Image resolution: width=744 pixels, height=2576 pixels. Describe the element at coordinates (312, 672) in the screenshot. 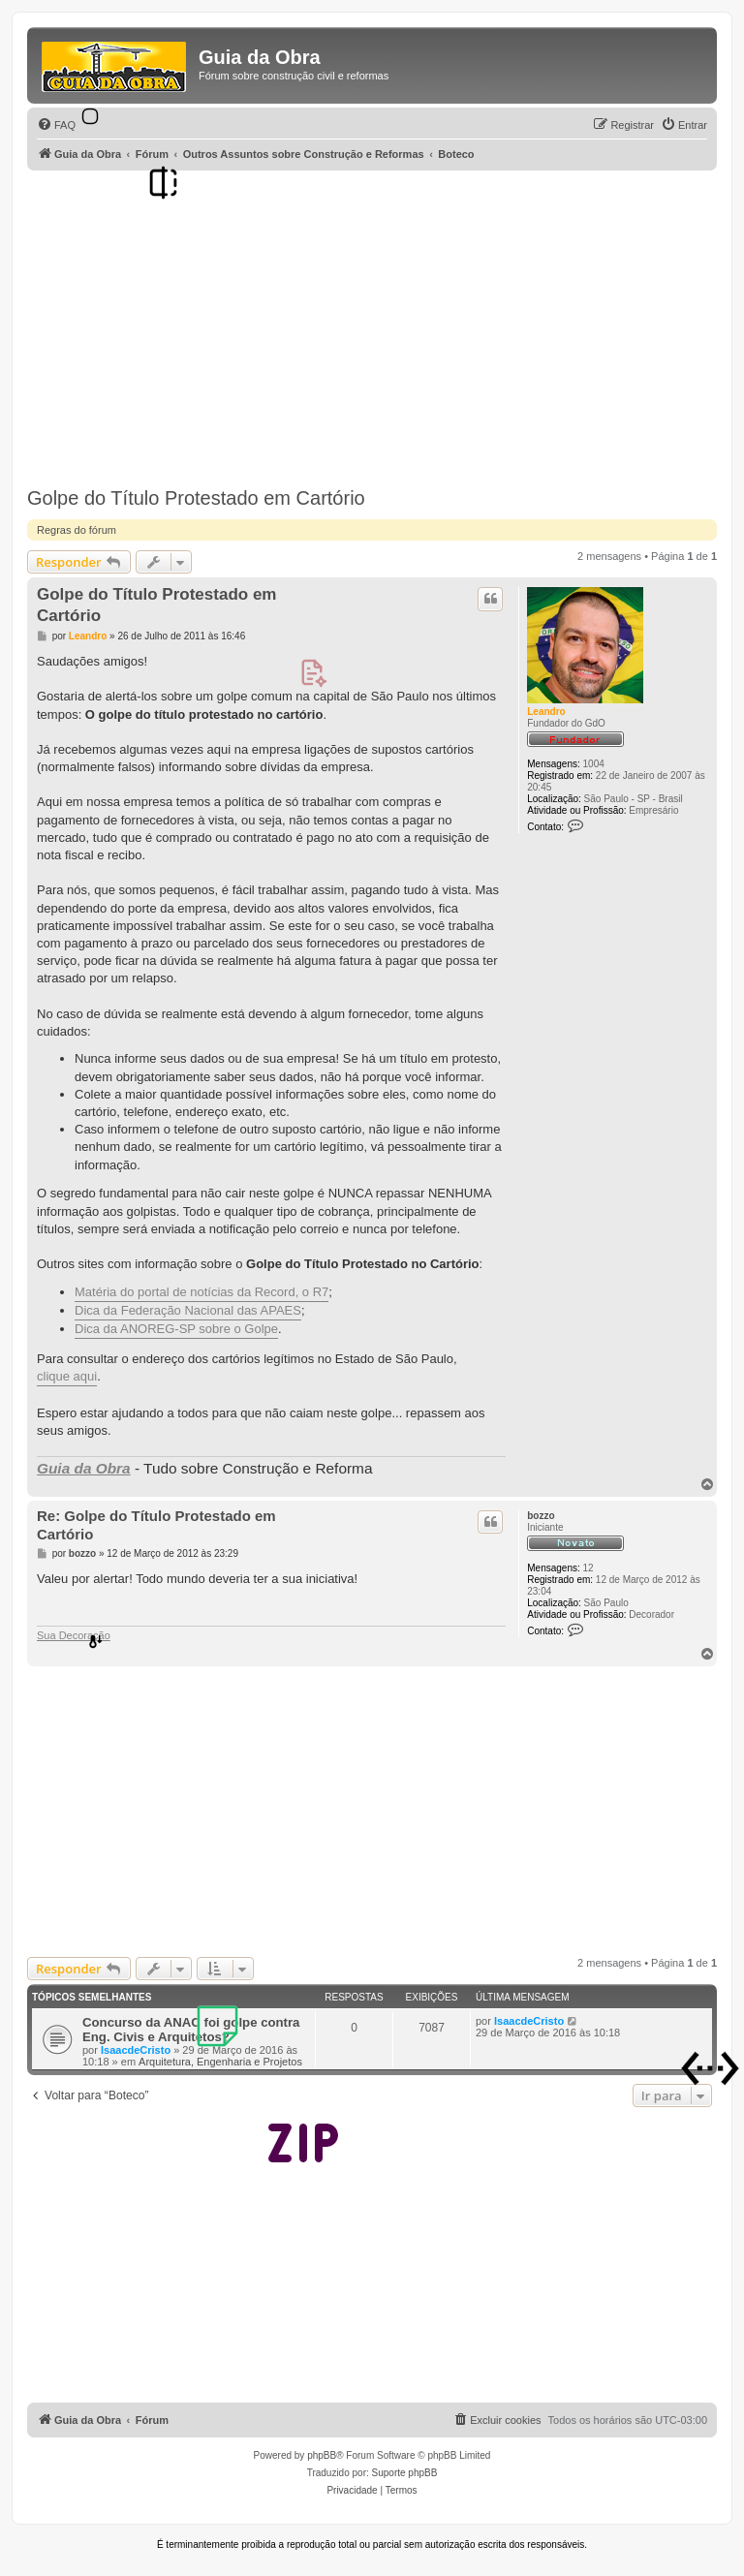

I see `generate AI-powered text or document` at that location.